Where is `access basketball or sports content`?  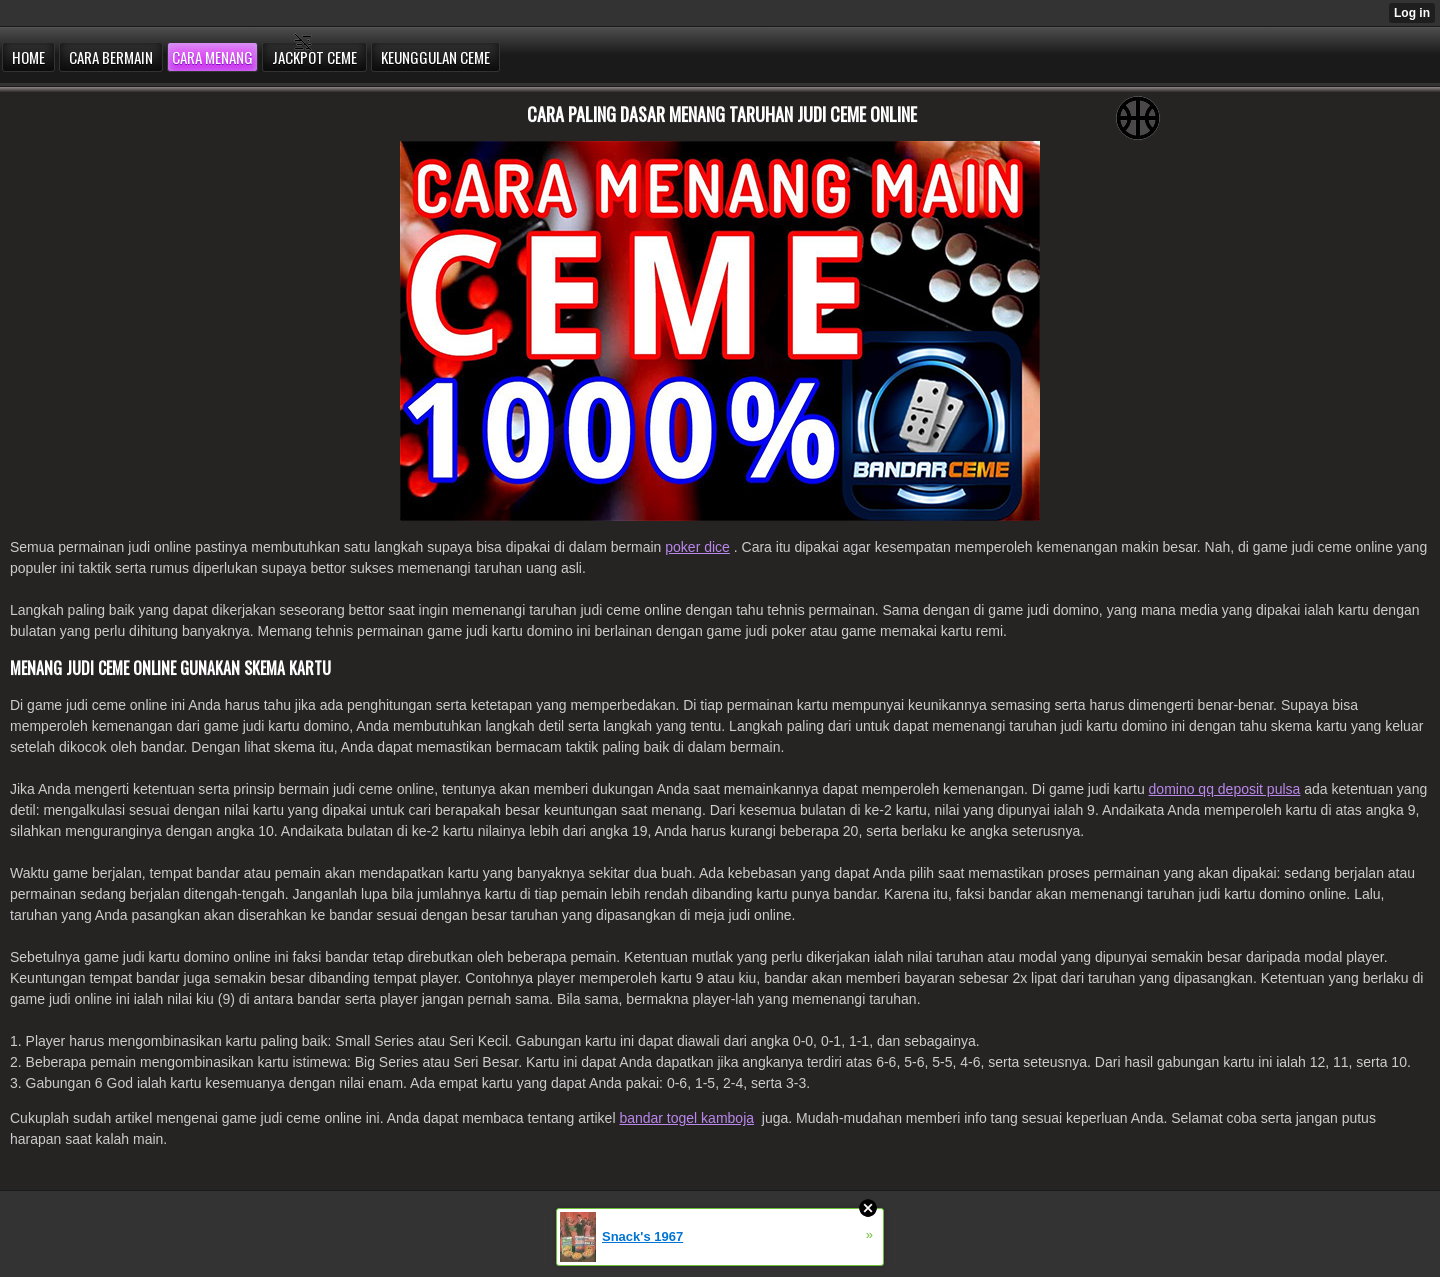 access basketball or sports content is located at coordinates (1138, 118).